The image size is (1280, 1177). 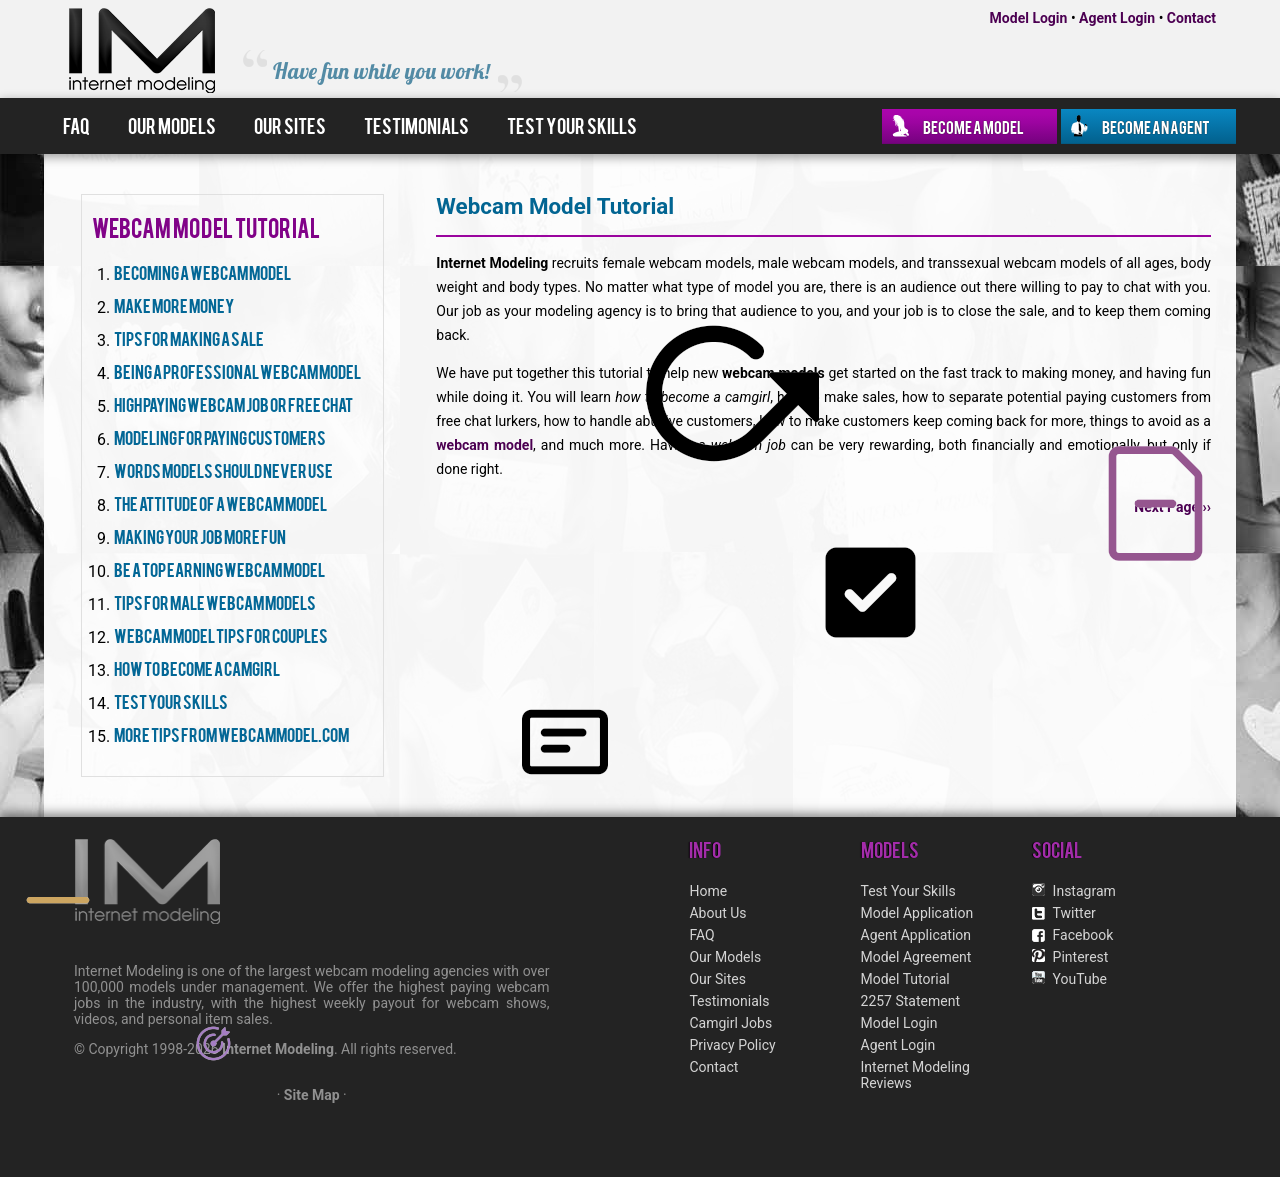 What do you see at coordinates (1155, 503) in the screenshot?
I see `indicates a file has been removed or deleted` at bounding box center [1155, 503].